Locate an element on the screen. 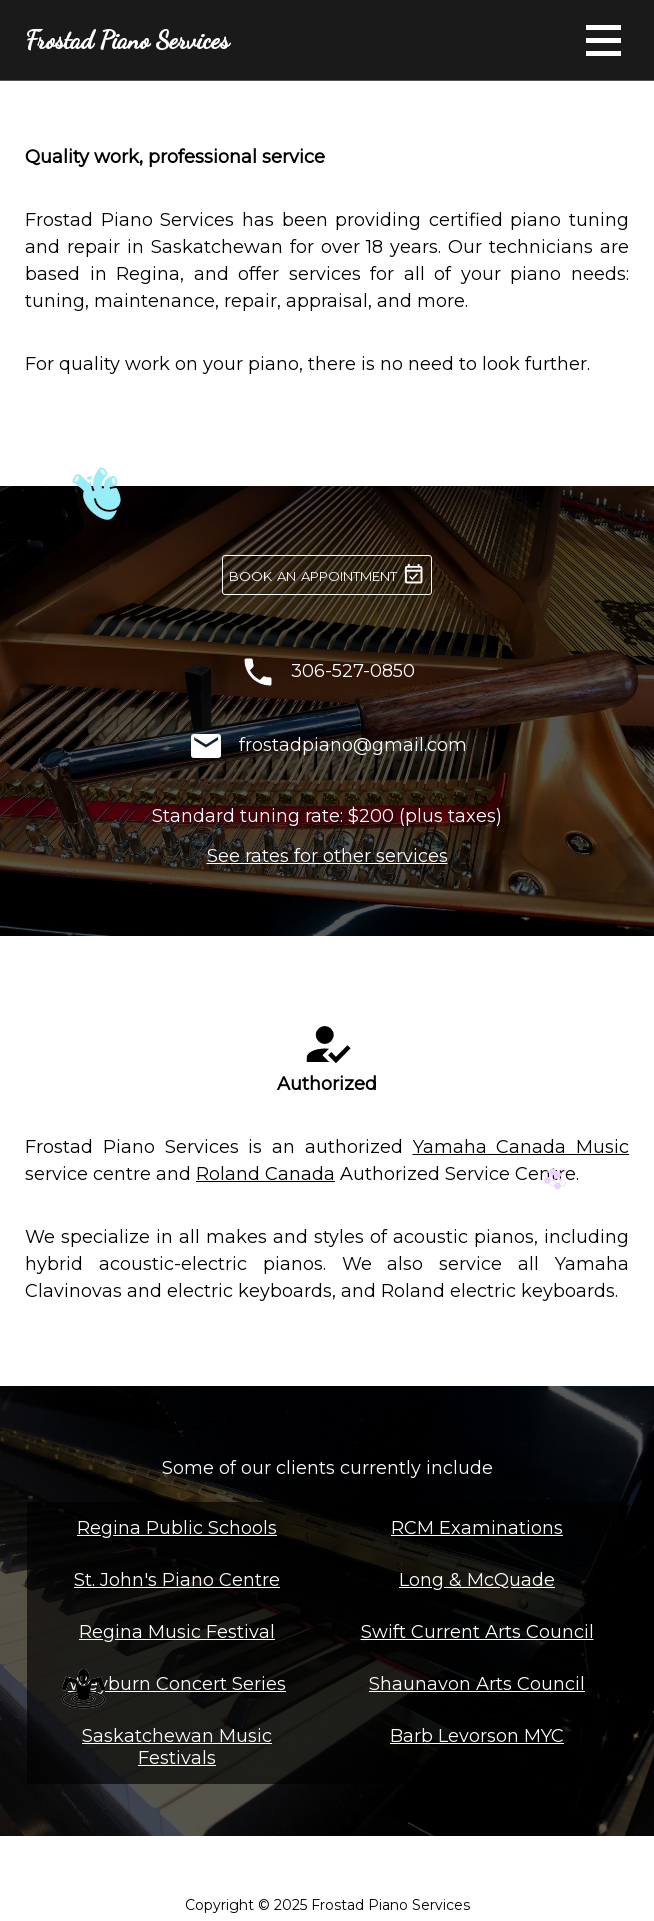  access hexagonal grid or tile-based game mode is located at coordinates (555, 1178).